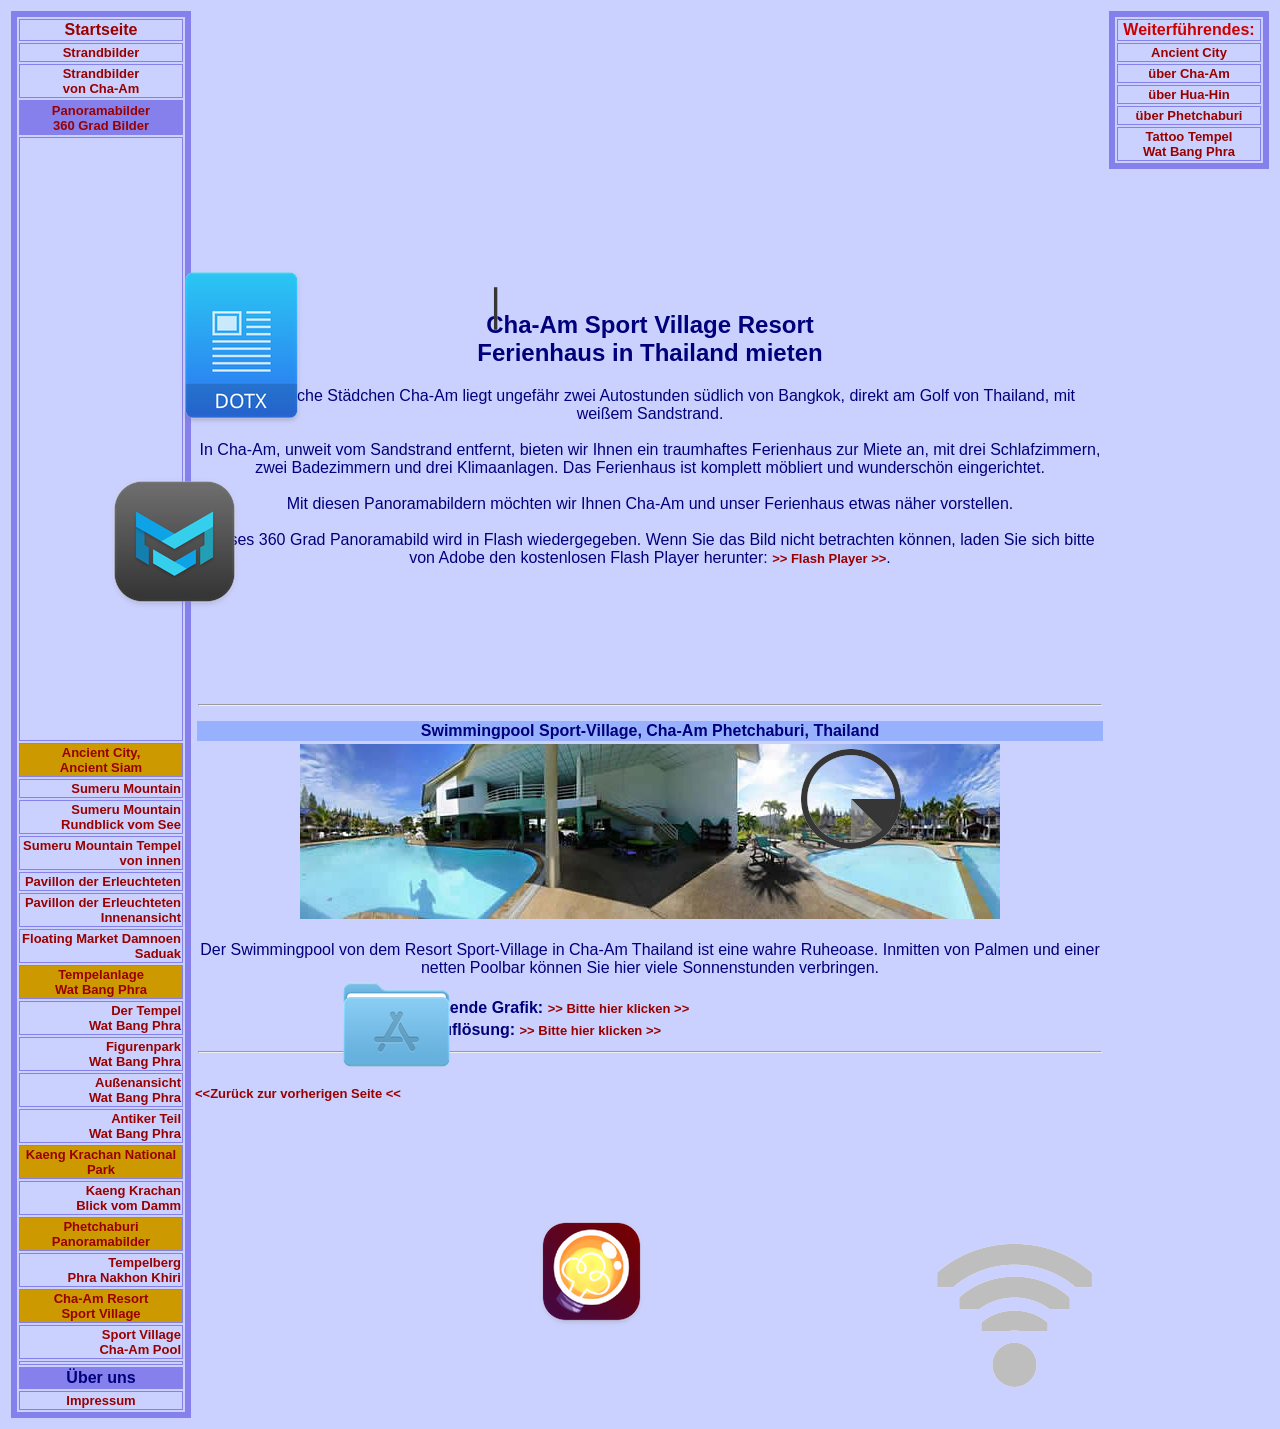 Image resolution: width=1280 pixels, height=1429 pixels. I want to click on open oneshot game app, so click(591, 1271).